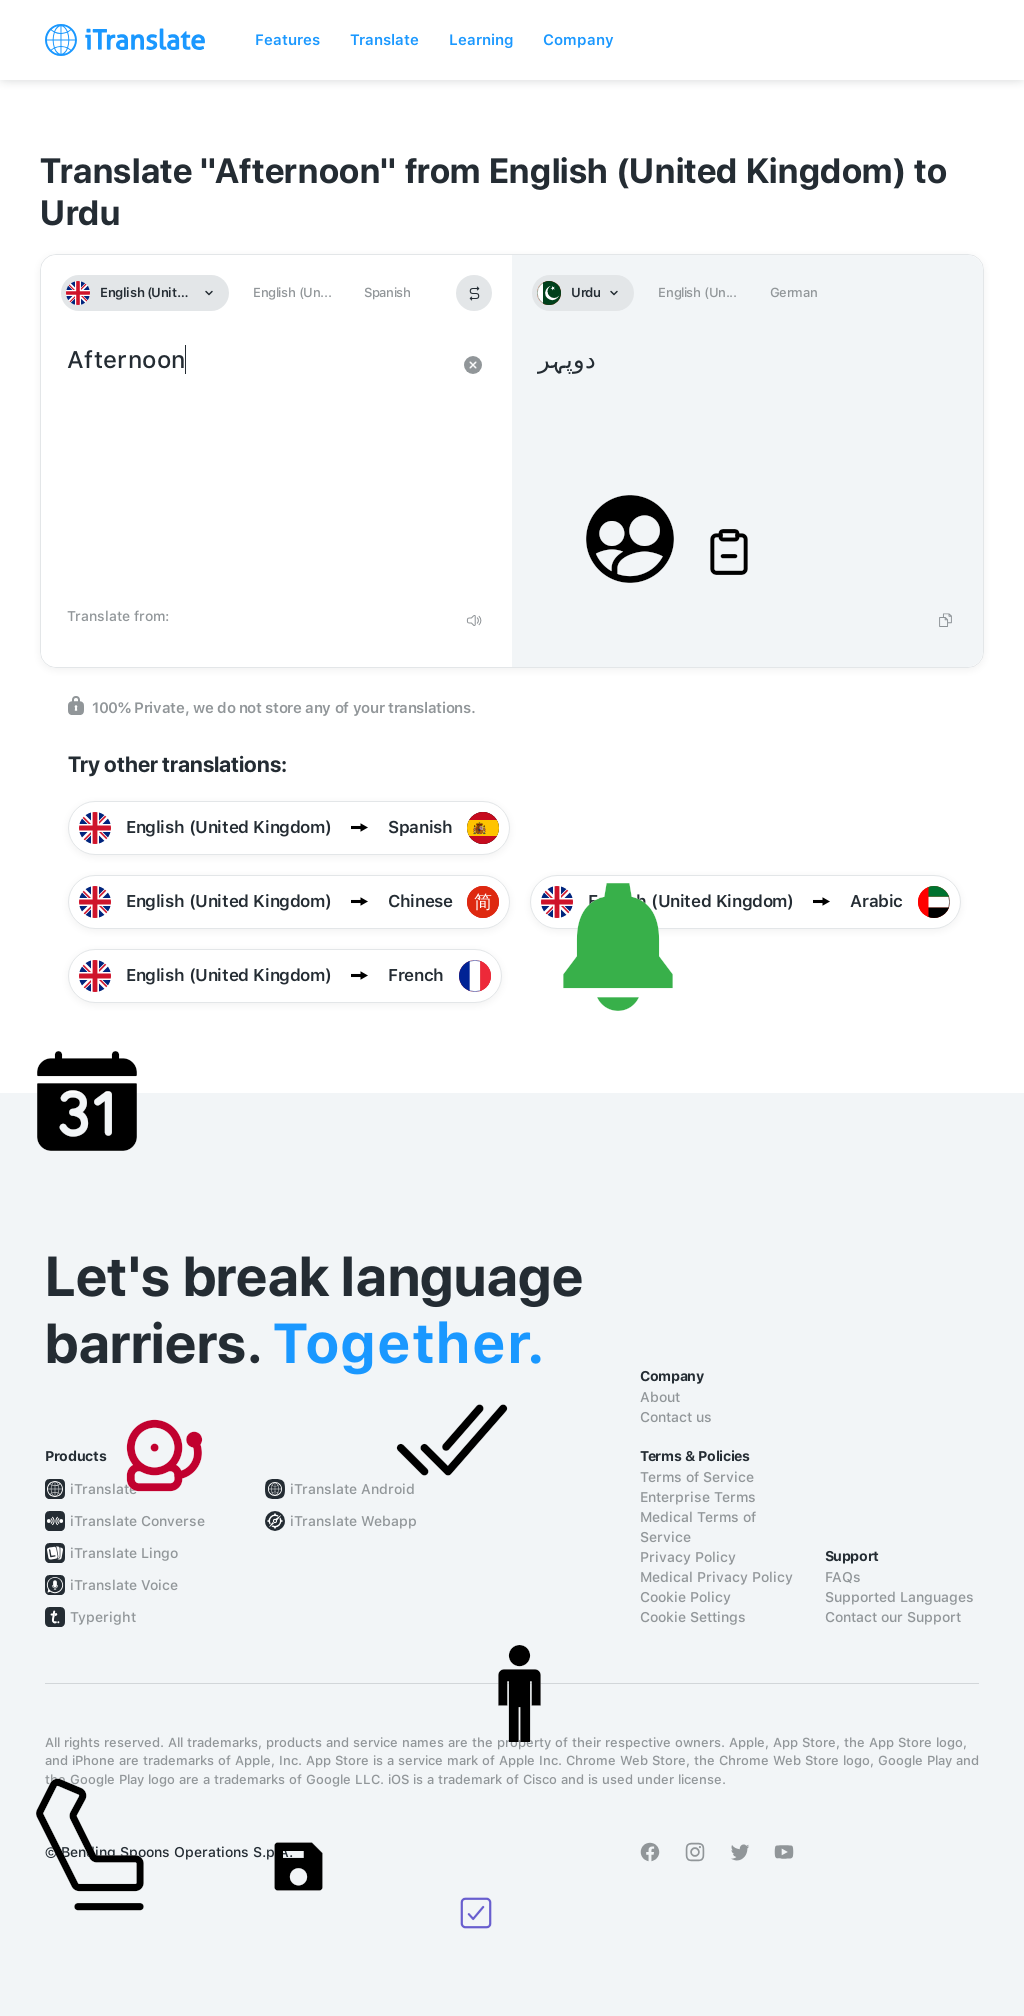 The width and height of the screenshot is (1024, 2016). What do you see at coordinates (87, 1844) in the screenshot?
I see `select or reserve a seat` at bounding box center [87, 1844].